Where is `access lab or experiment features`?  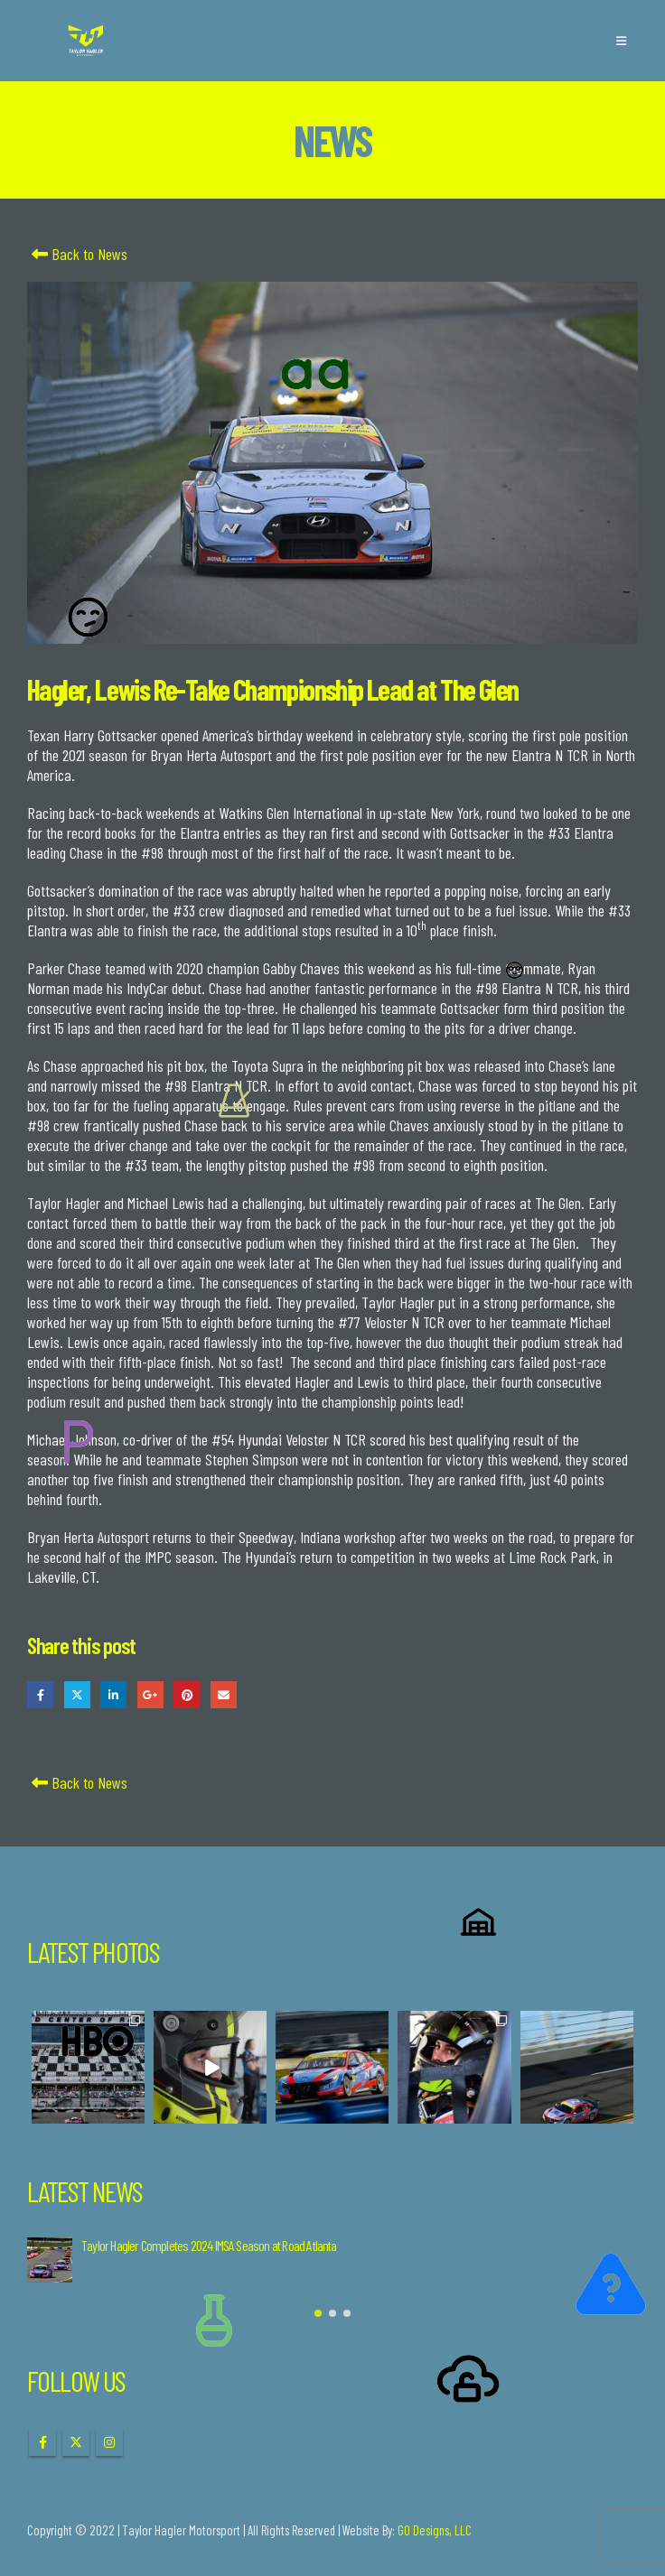 access lab or experiment features is located at coordinates (214, 2320).